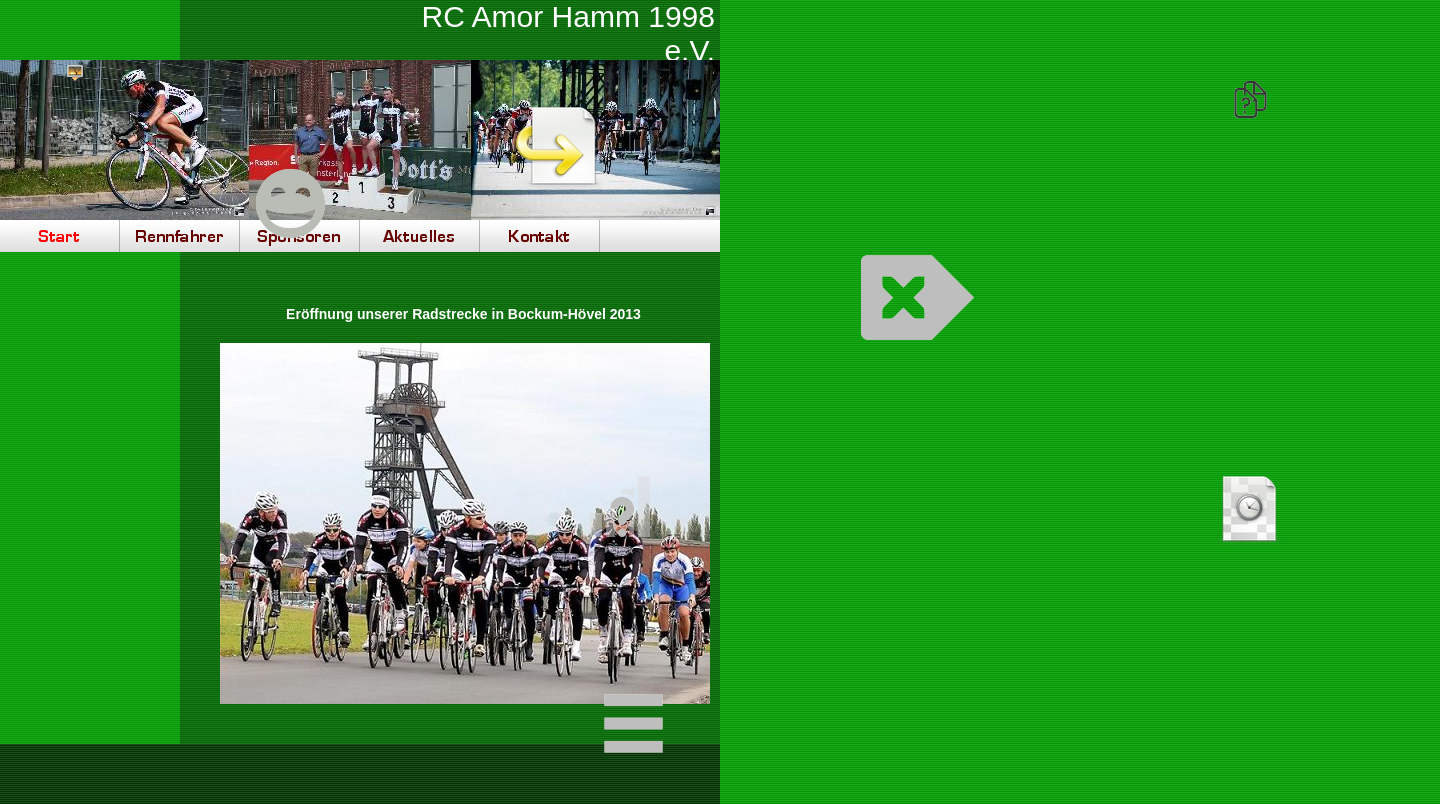 This screenshot has height=804, width=1440. Describe the element at coordinates (1250, 99) in the screenshot. I see `access frequently asked questions` at that location.